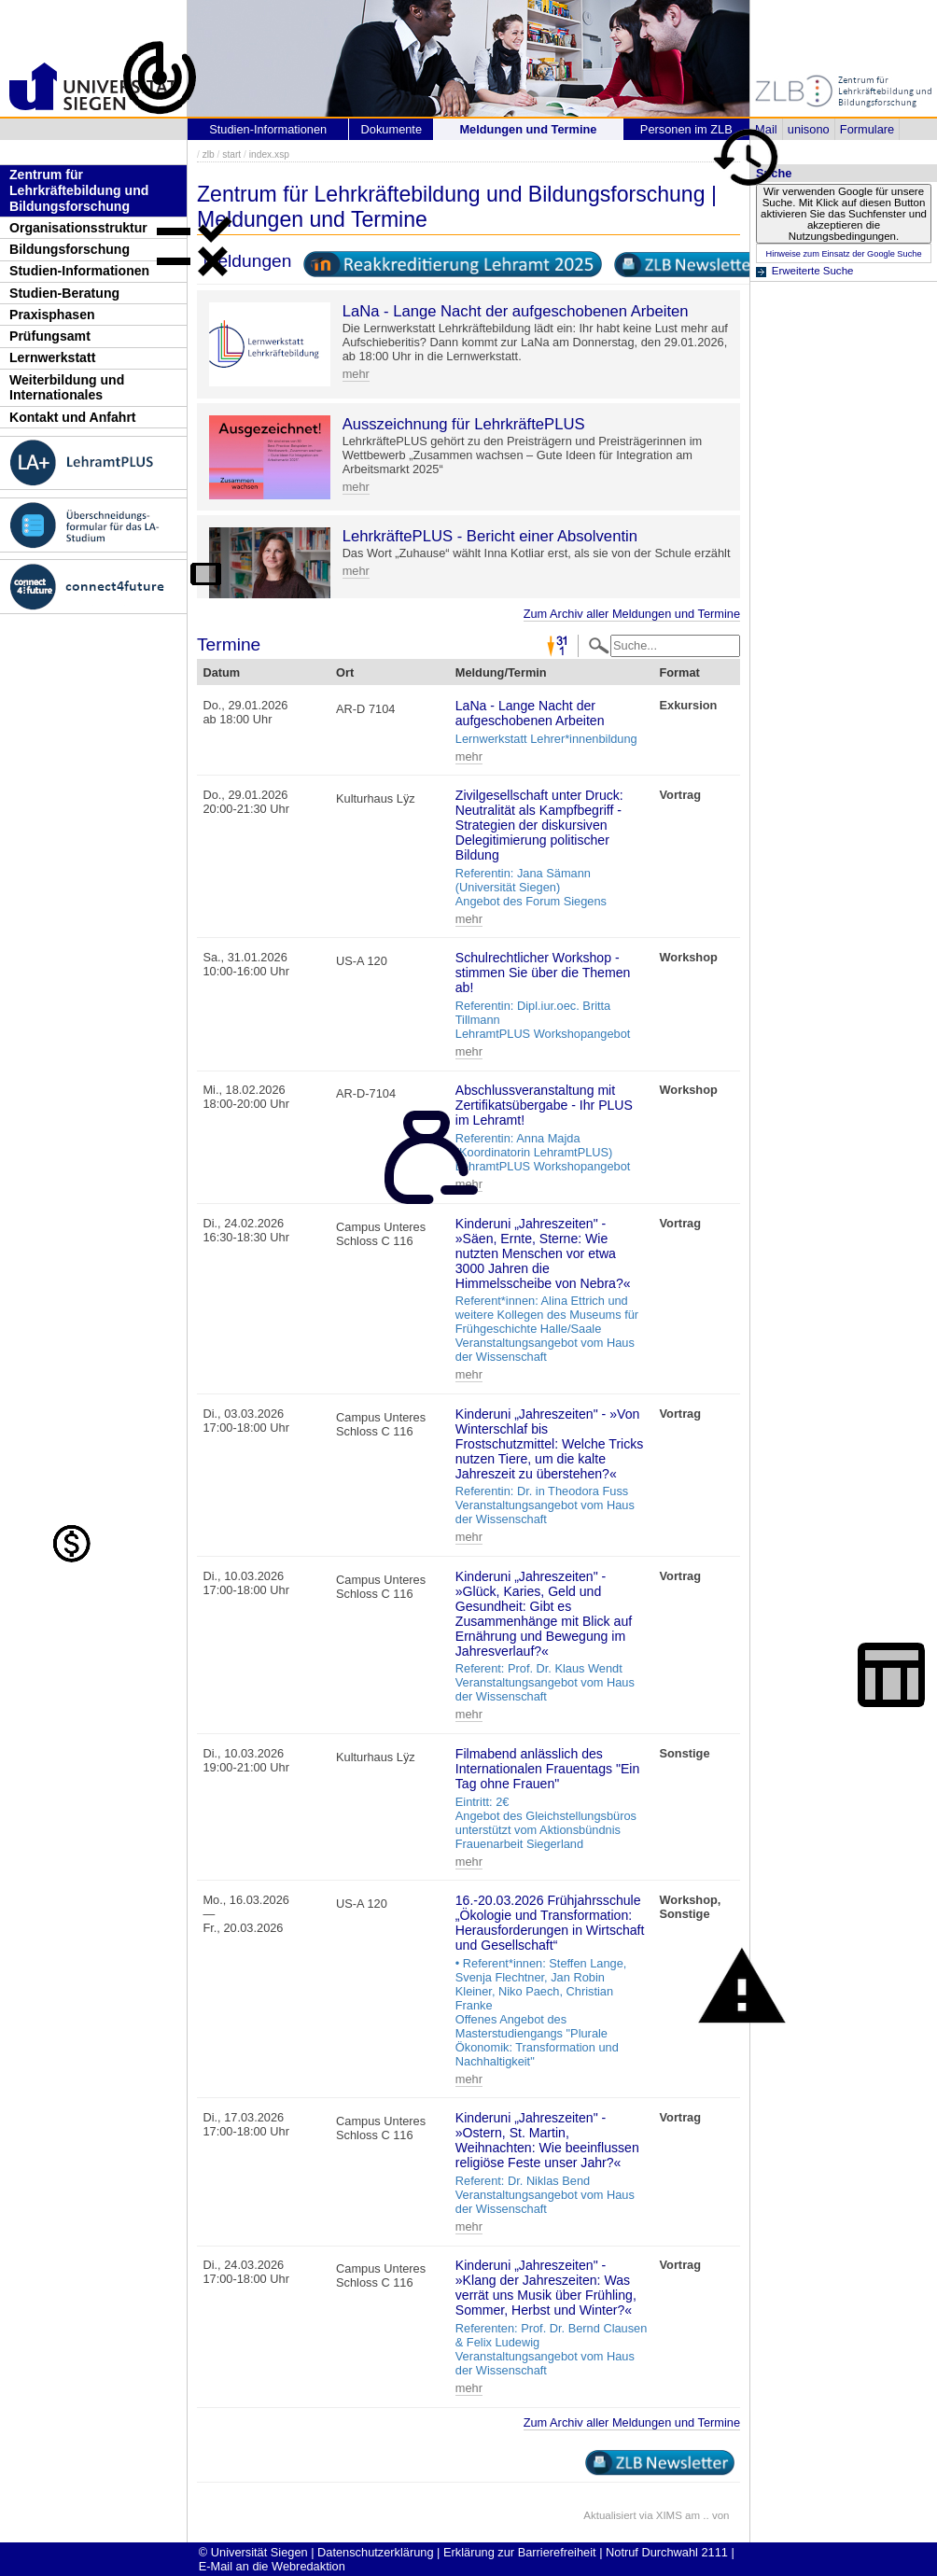  Describe the element at coordinates (72, 1544) in the screenshot. I see `view earnings or account balance` at that location.